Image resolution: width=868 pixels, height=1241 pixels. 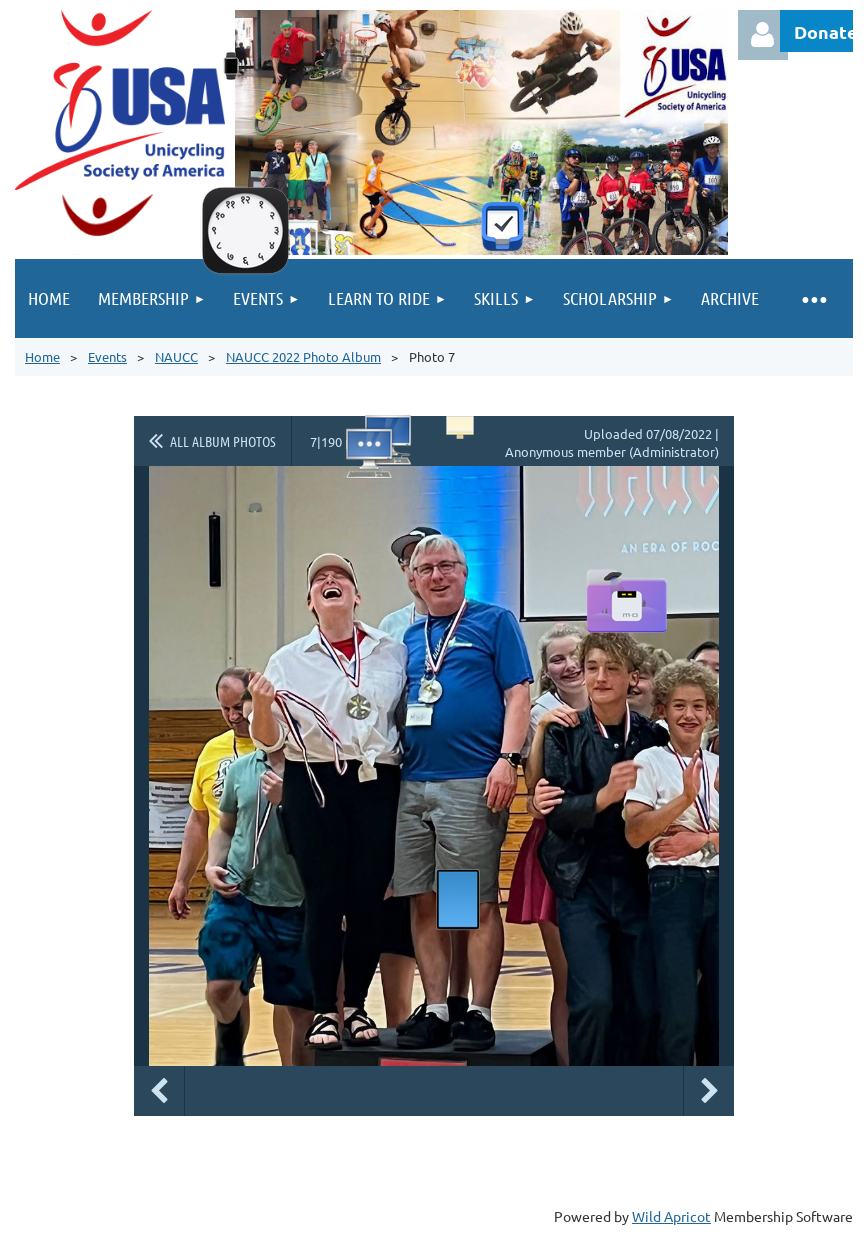 What do you see at coordinates (245, 230) in the screenshot?
I see `open the clock app` at bounding box center [245, 230].